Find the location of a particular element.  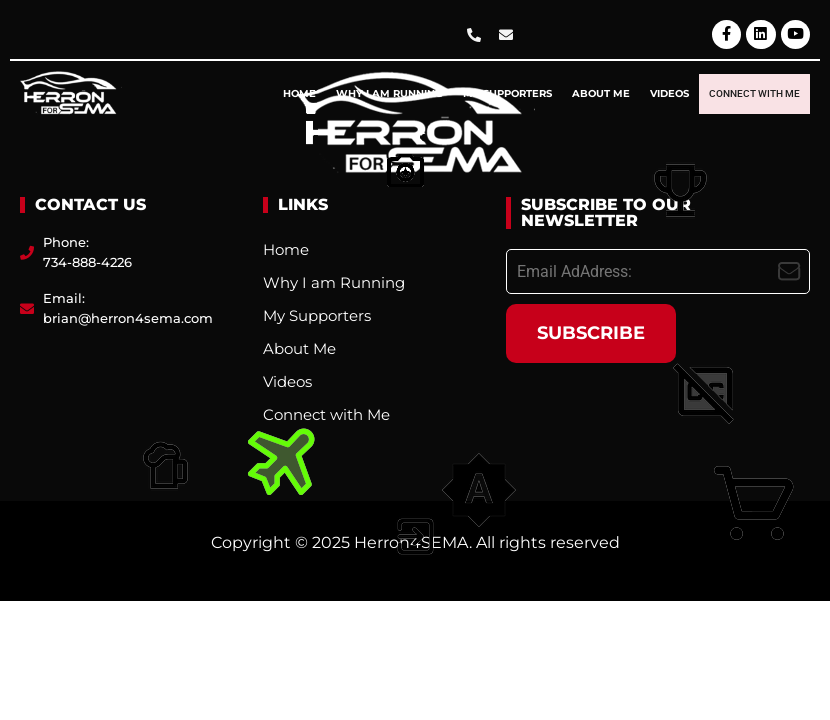

log out of your account is located at coordinates (415, 536).